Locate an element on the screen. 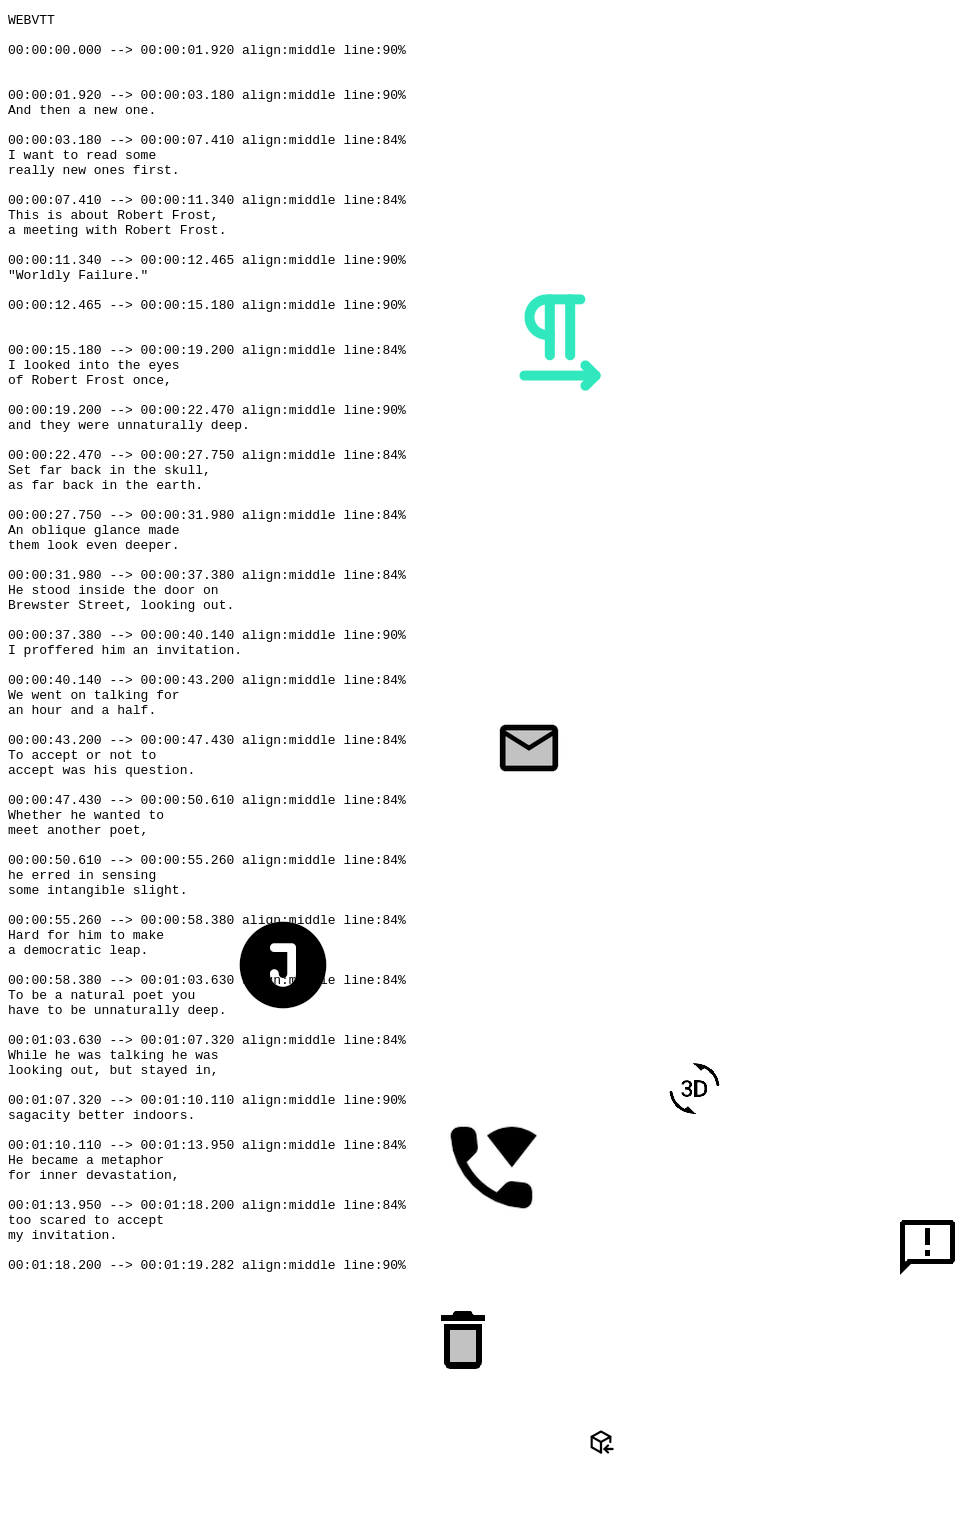  delete selected item is located at coordinates (463, 1340).